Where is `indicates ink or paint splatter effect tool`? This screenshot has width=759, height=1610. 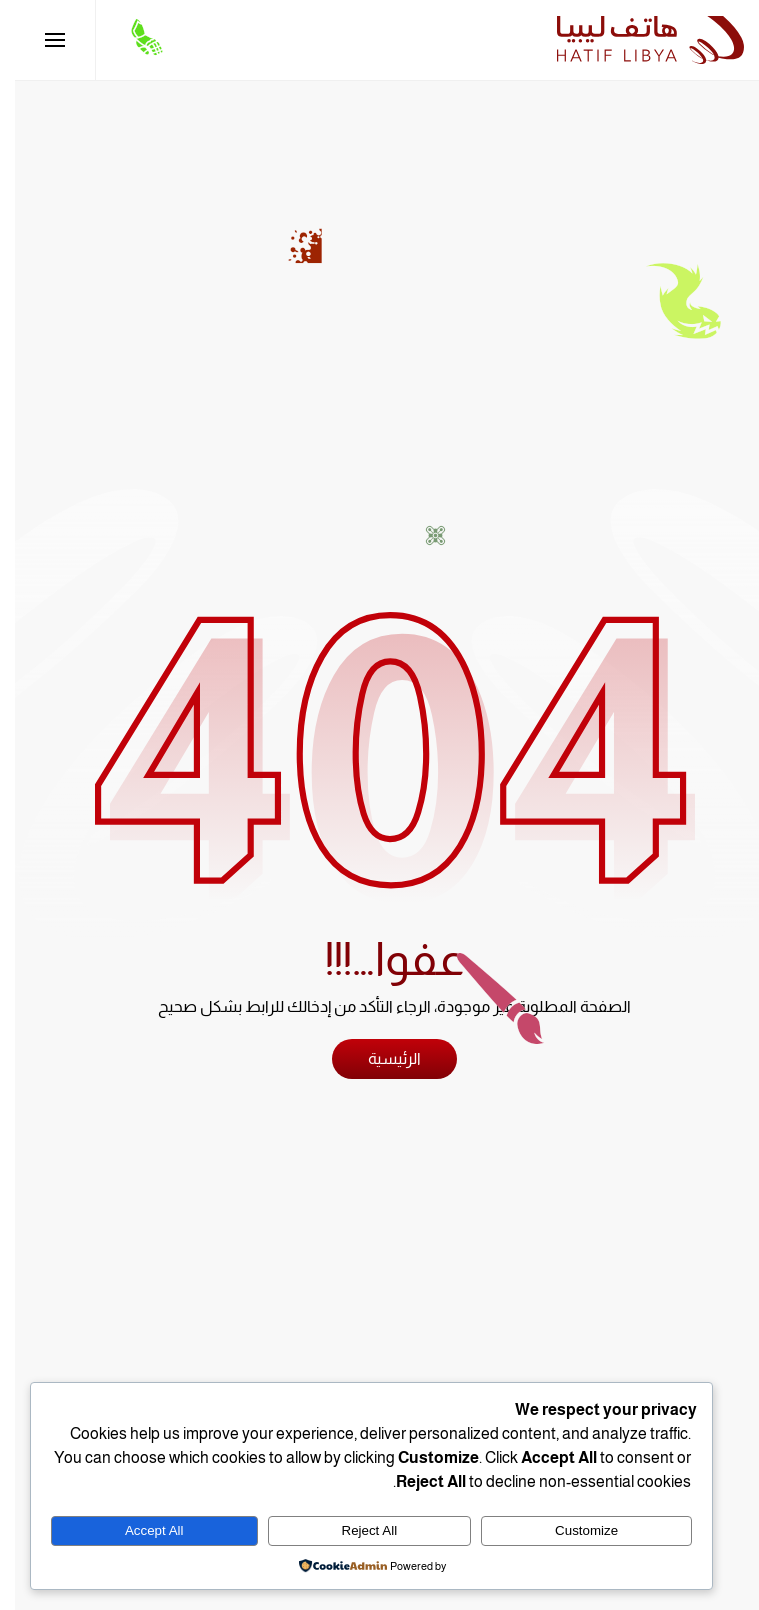
indicates ink or paint splatter effect tool is located at coordinates (305, 246).